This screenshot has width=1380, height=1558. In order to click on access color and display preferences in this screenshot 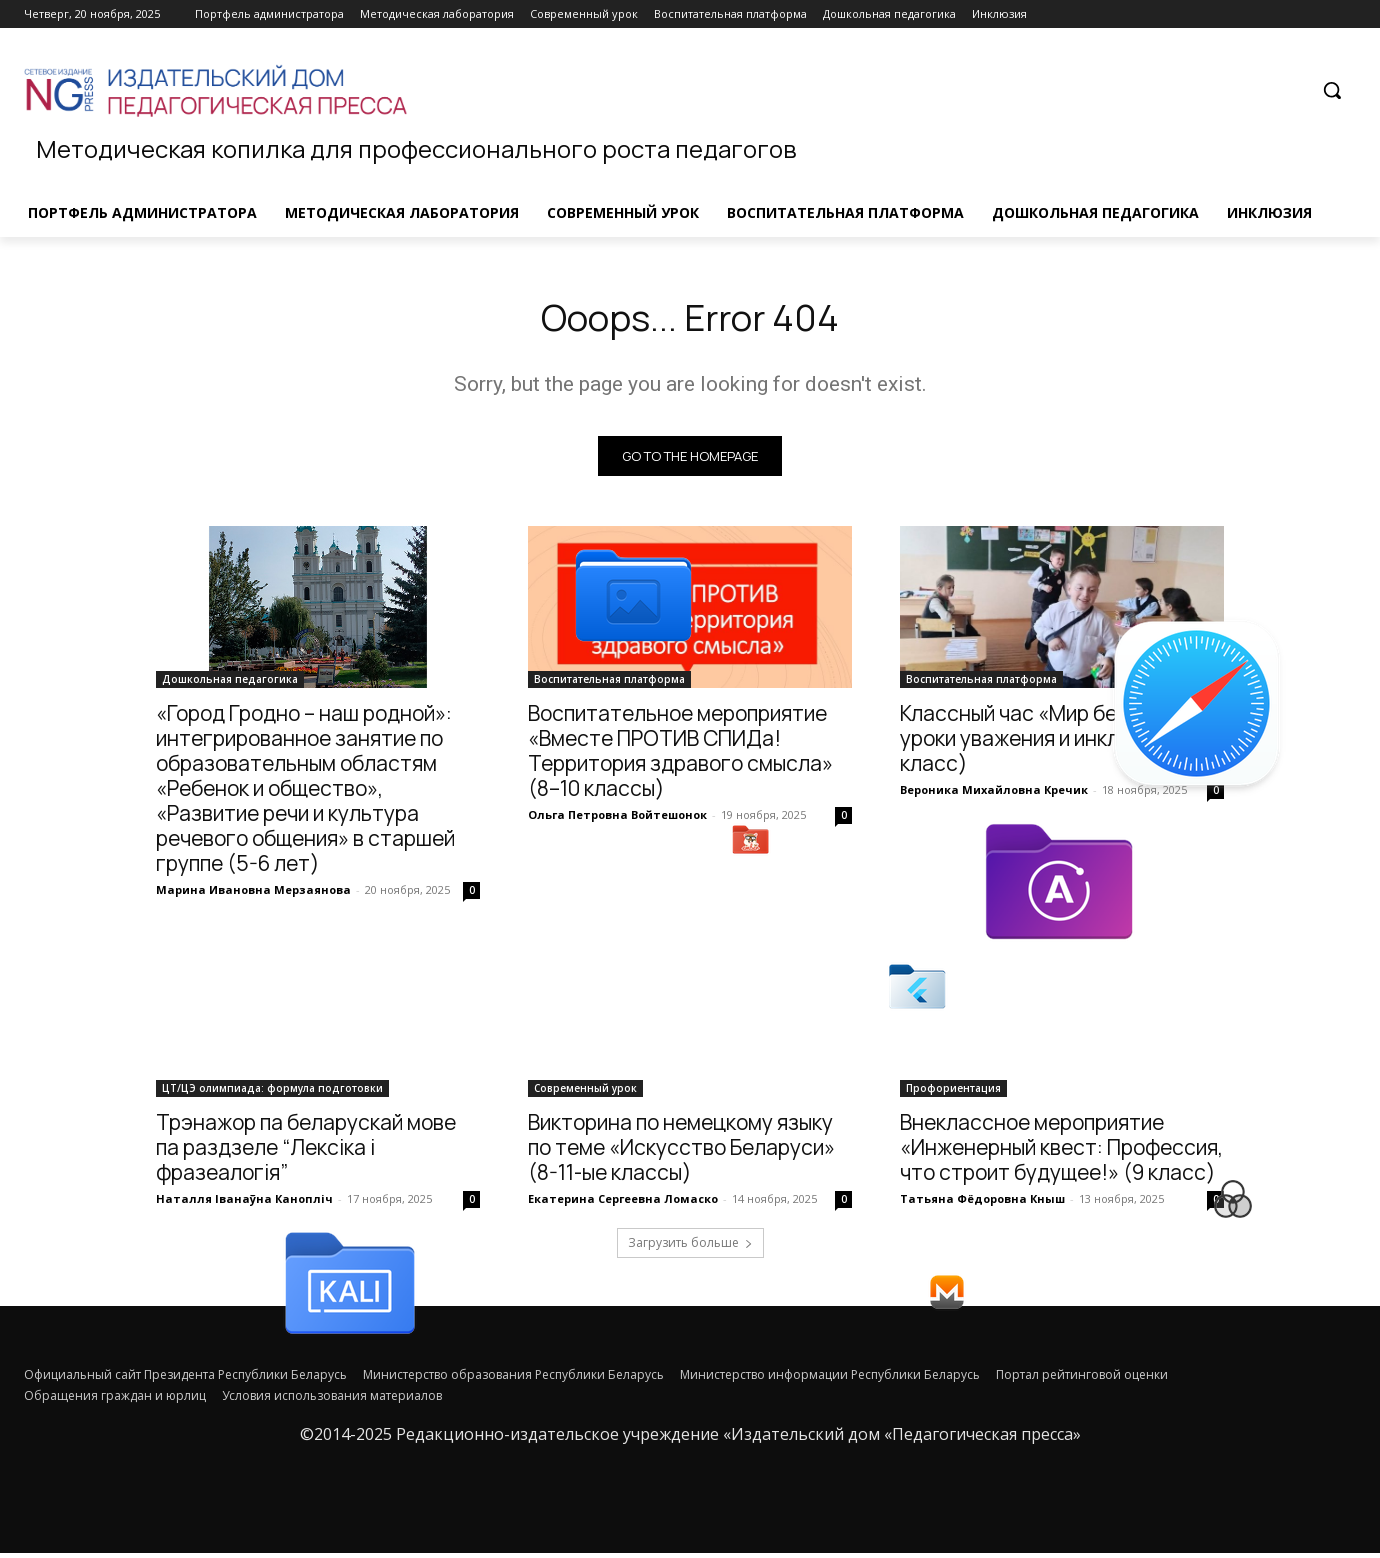, I will do `click(1233, 1199)`.